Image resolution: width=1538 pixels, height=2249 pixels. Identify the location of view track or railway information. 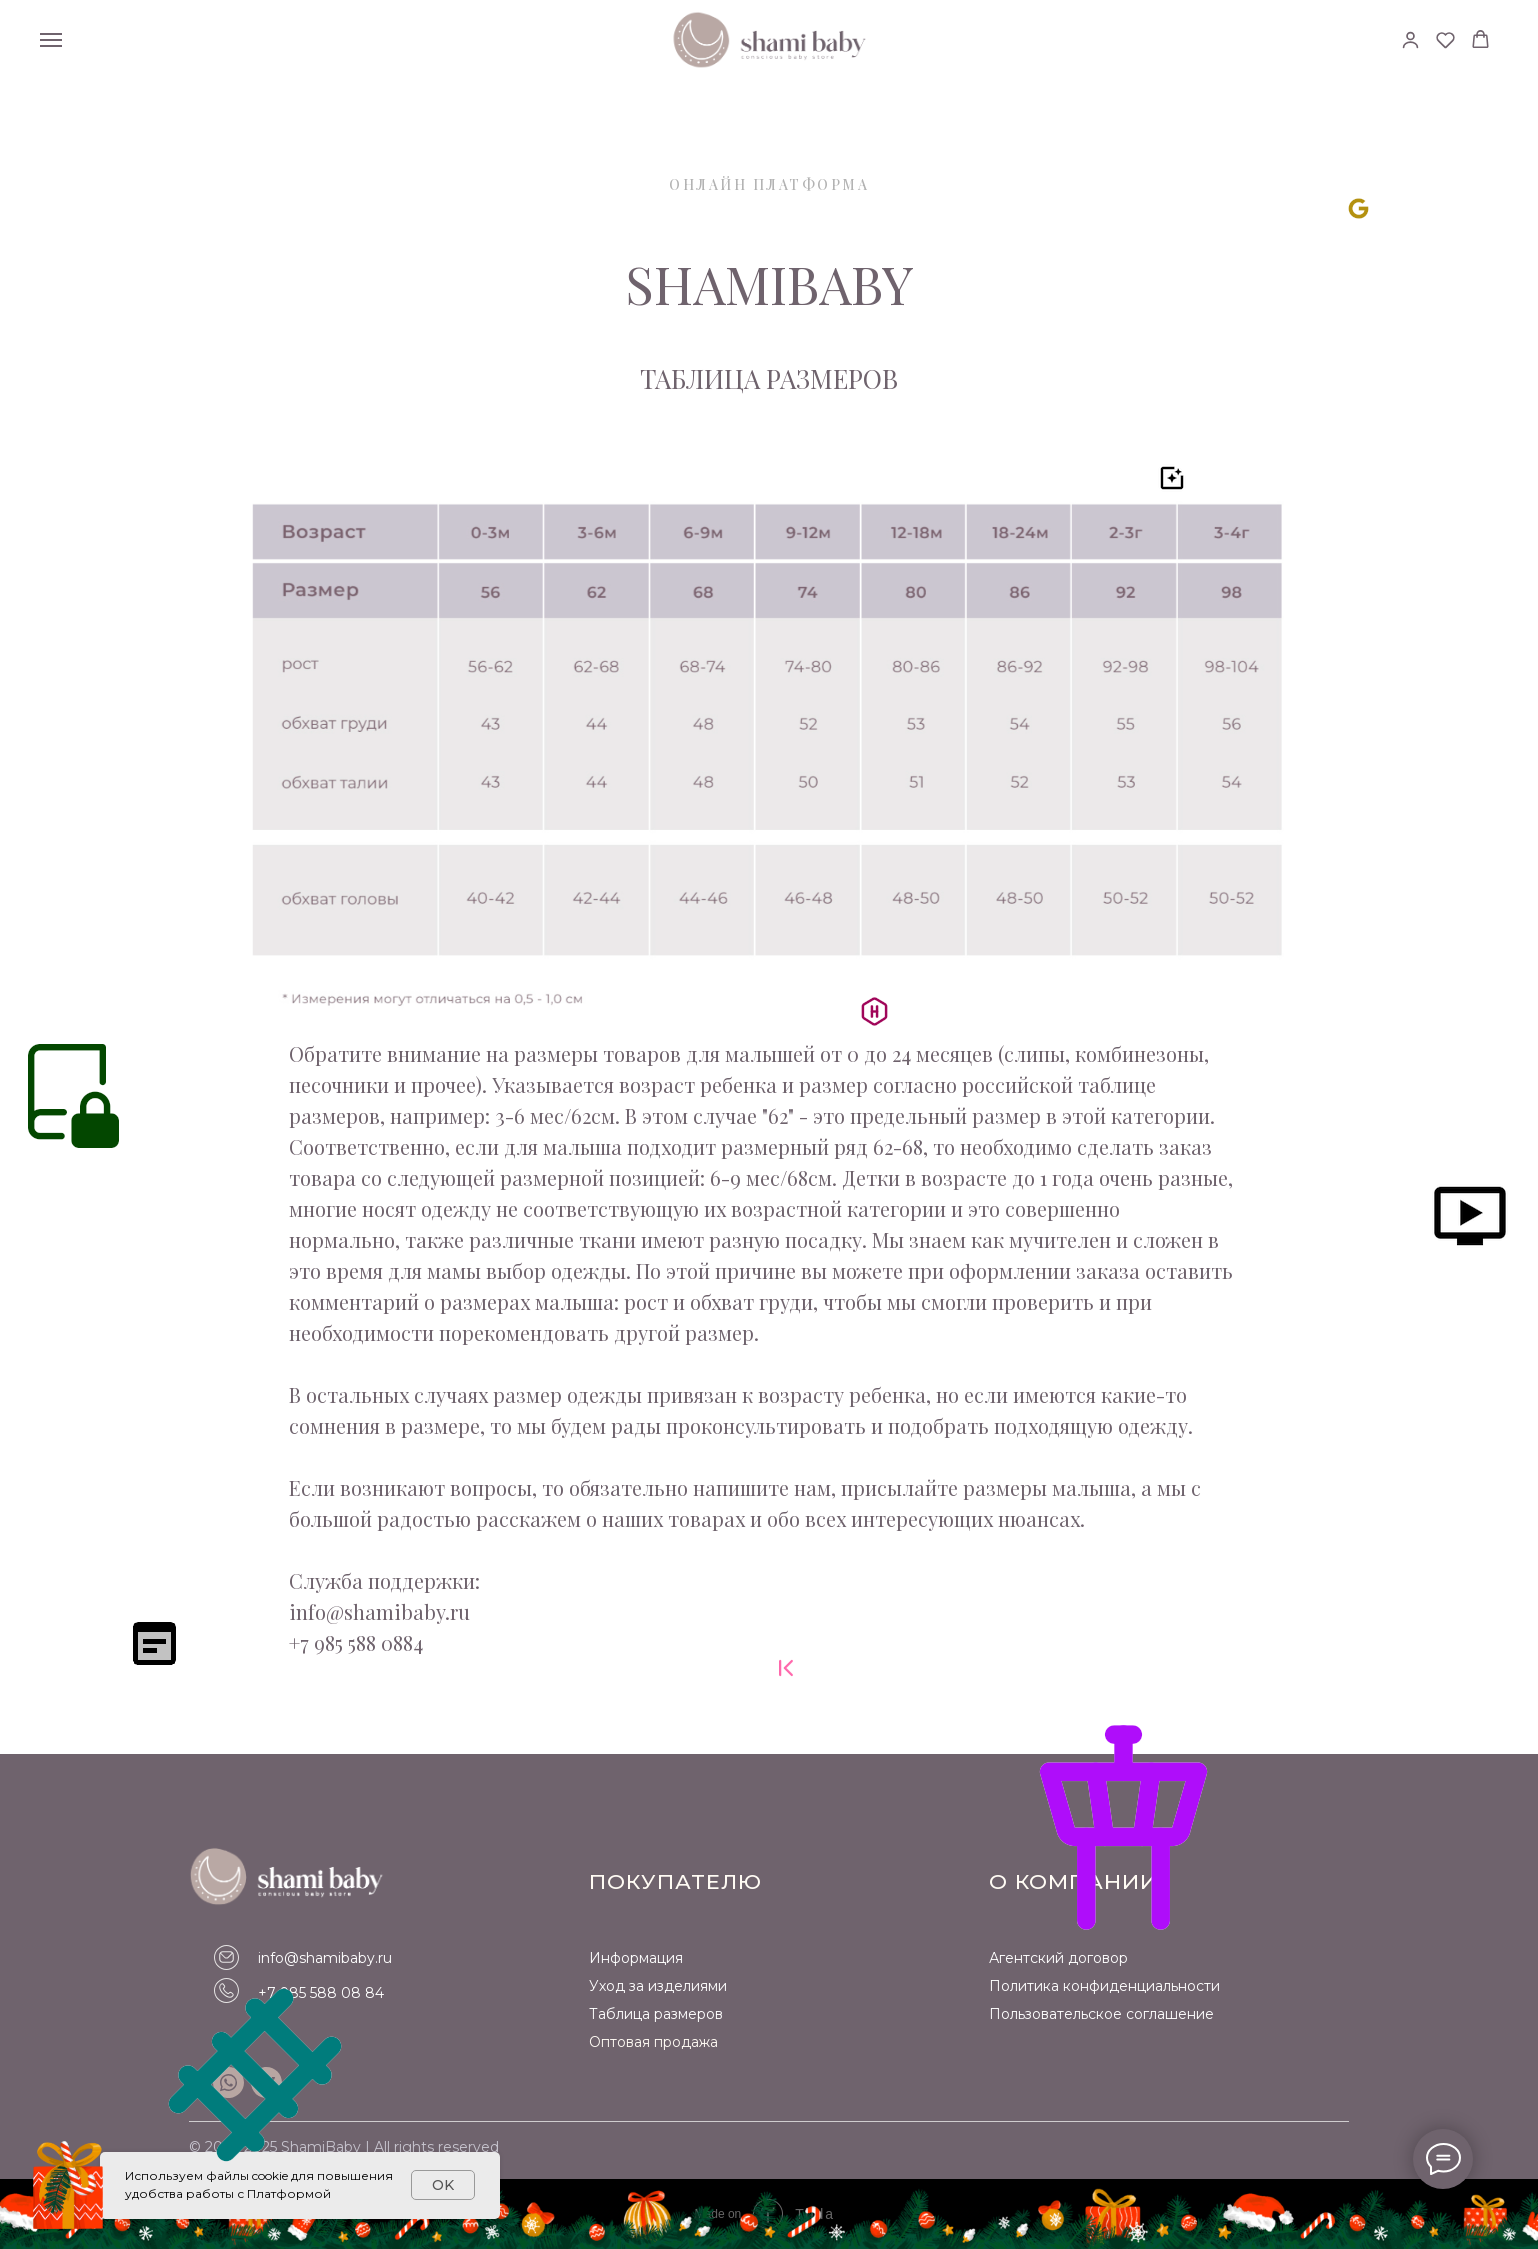
(255, 2075).